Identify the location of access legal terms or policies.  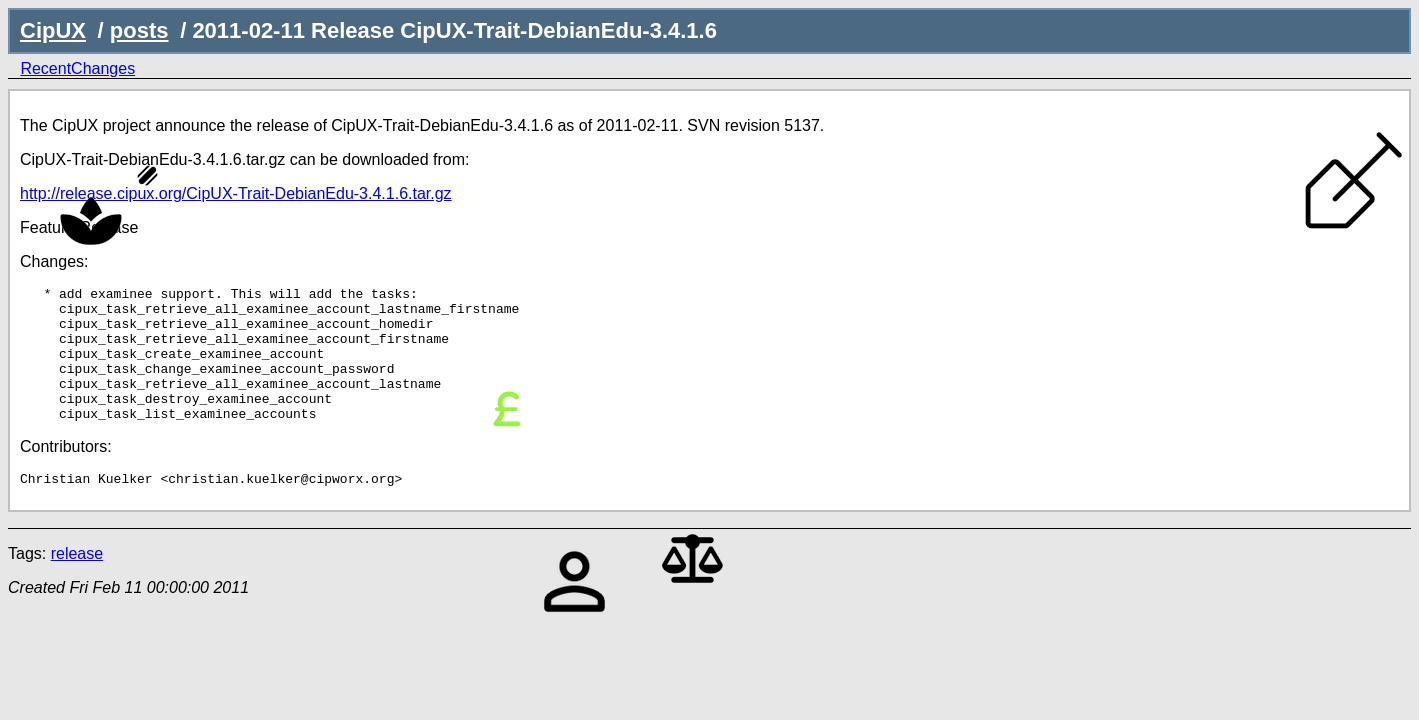
(692, 558).